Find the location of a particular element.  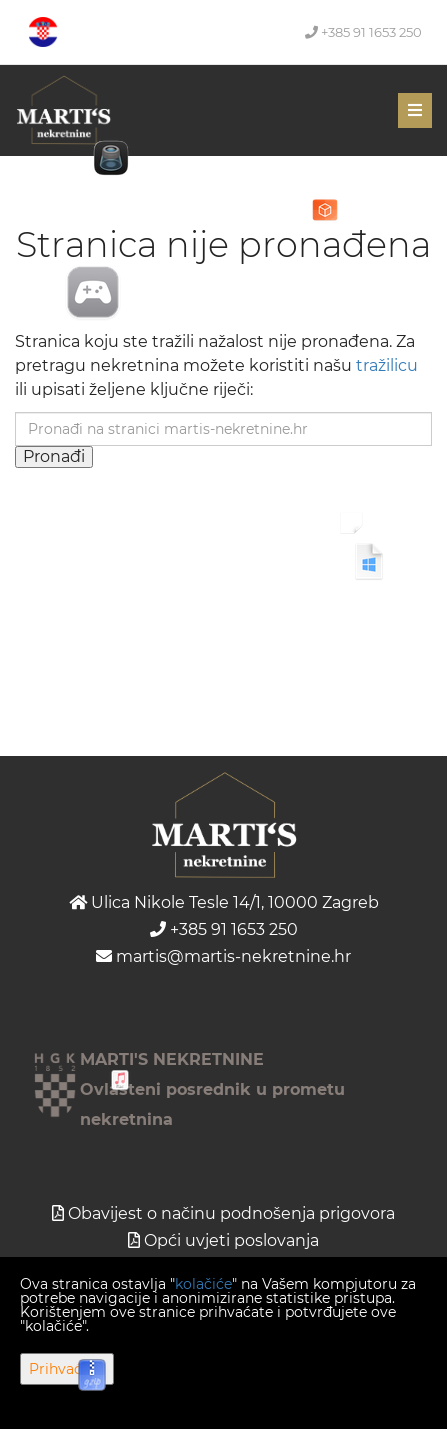

a gzip compressed archive file is located at coordinates (92, 1375).